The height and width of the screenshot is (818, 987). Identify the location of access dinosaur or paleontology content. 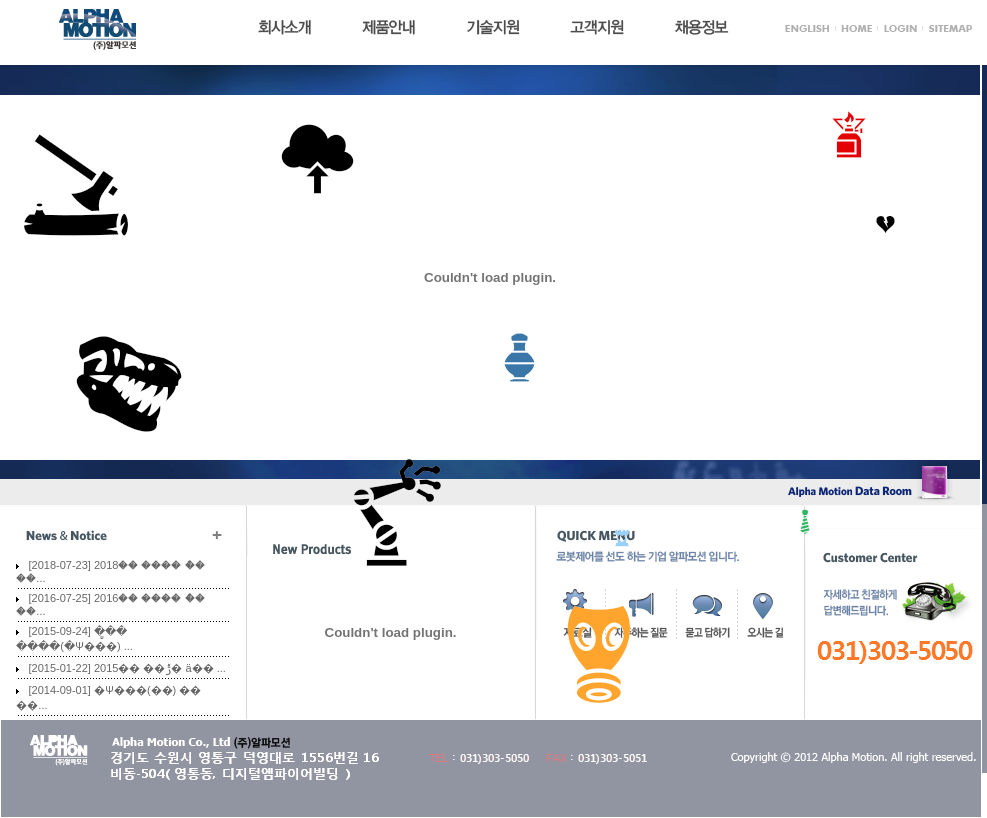
(129, 384).